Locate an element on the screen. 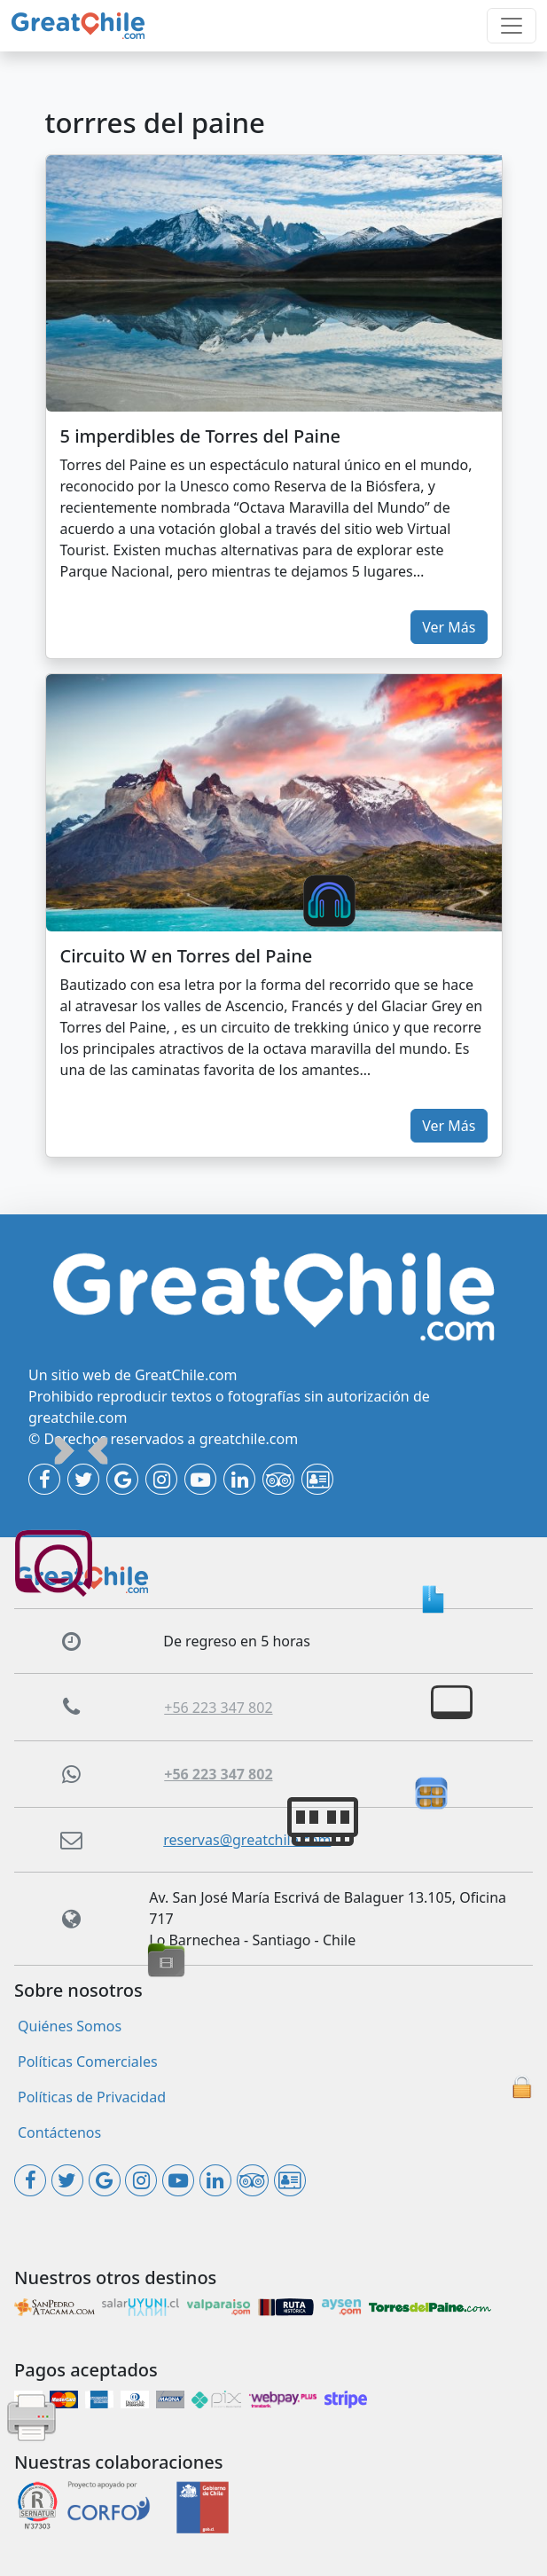 The height and width of the screenshot is (2576, 547). select content between two points is located at coordinates (81, 1450).